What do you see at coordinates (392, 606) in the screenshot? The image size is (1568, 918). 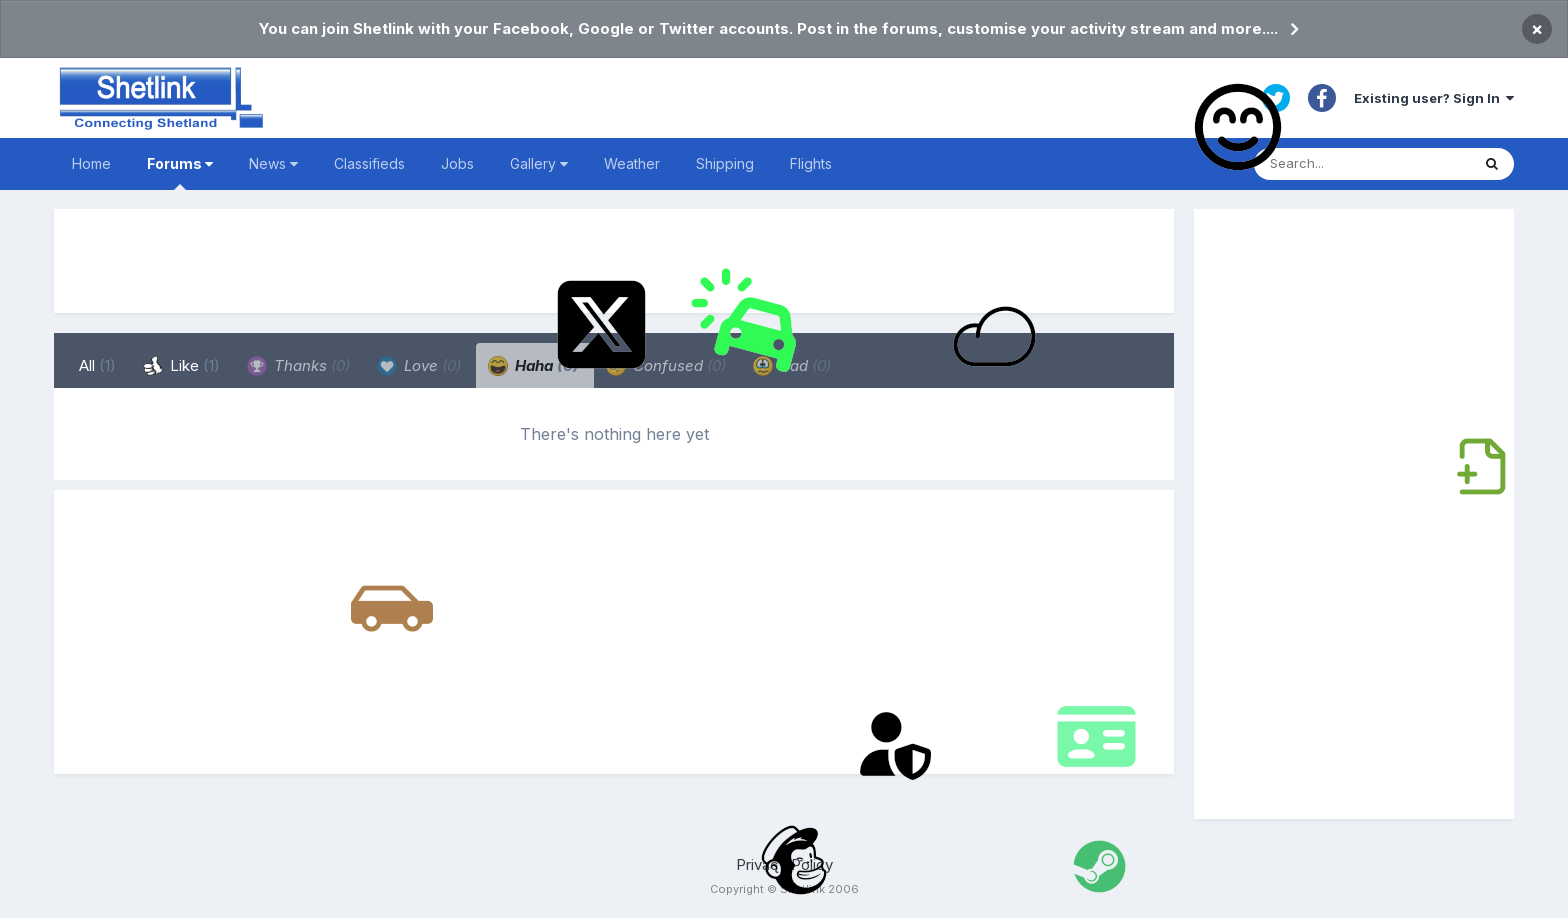 I see `access vehicle or car-related settings` at bounding box center [392, 606].